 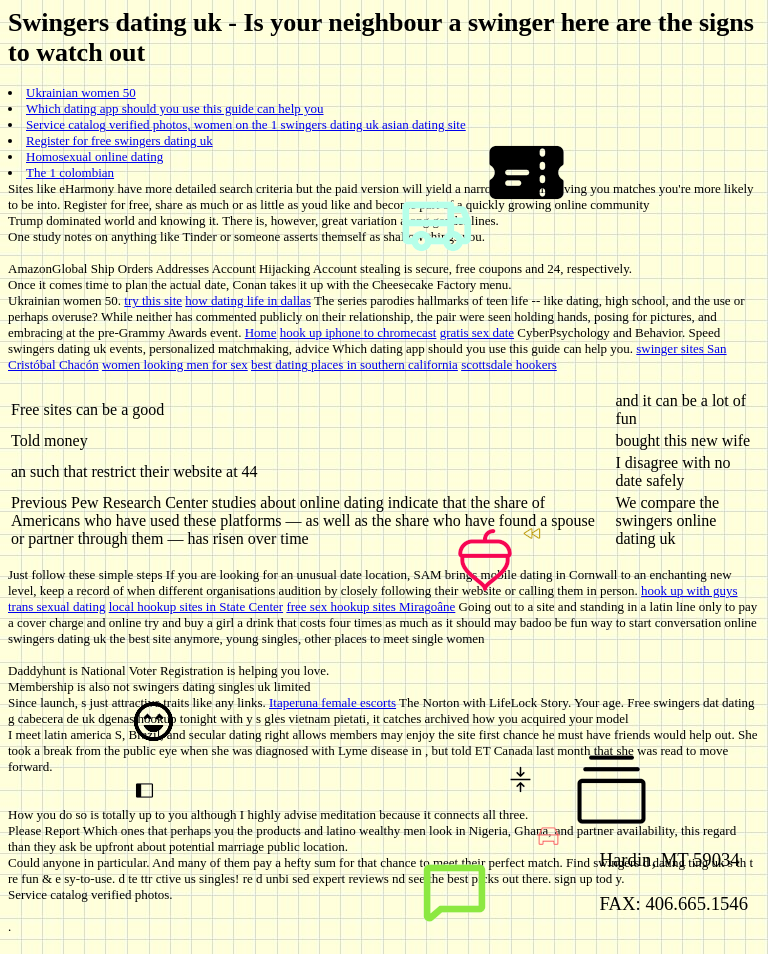 I want to click on collapse content vertically, so click(x=520, y=779).